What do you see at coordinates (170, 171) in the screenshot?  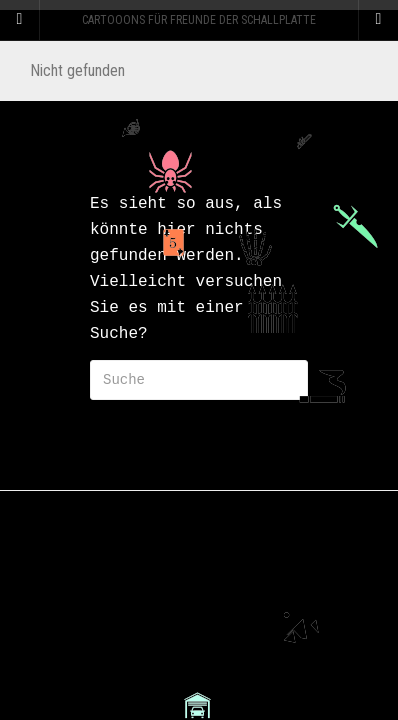 I see `spider enemy or creature in a game interface` at bounding box center [170, 171].